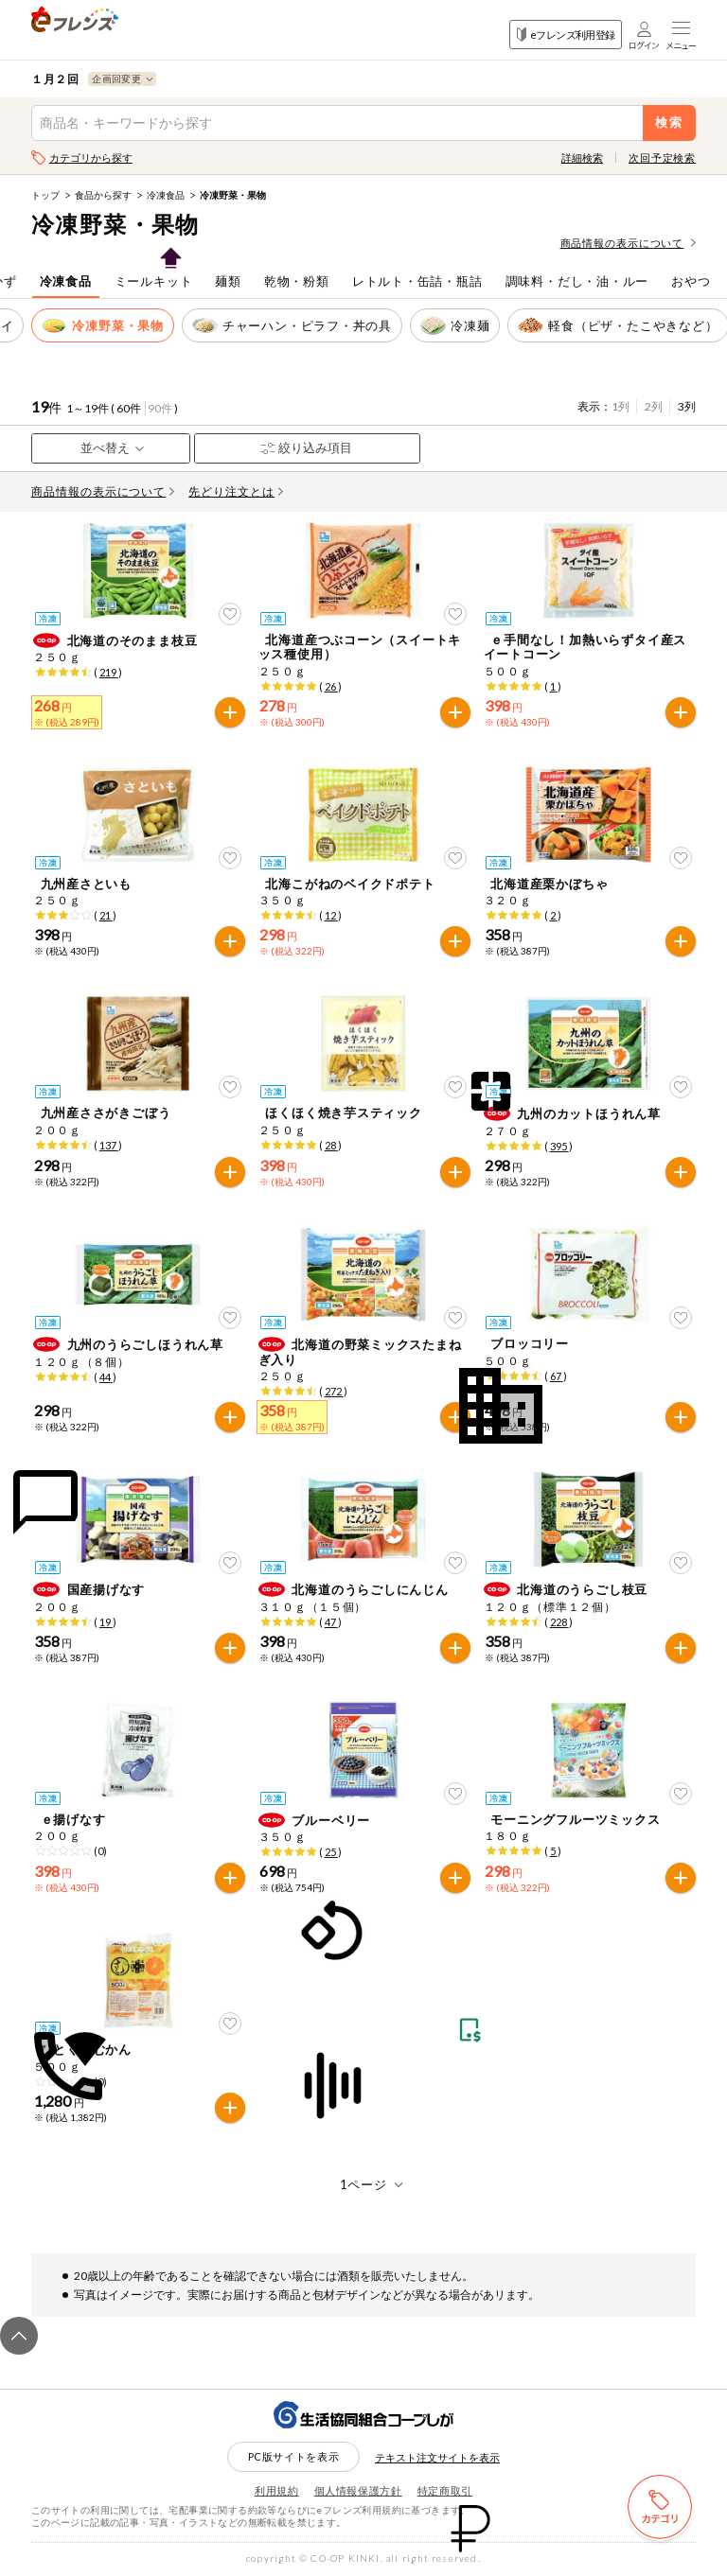  I want to click on enable wifi calling feature, so click(68, 2066).